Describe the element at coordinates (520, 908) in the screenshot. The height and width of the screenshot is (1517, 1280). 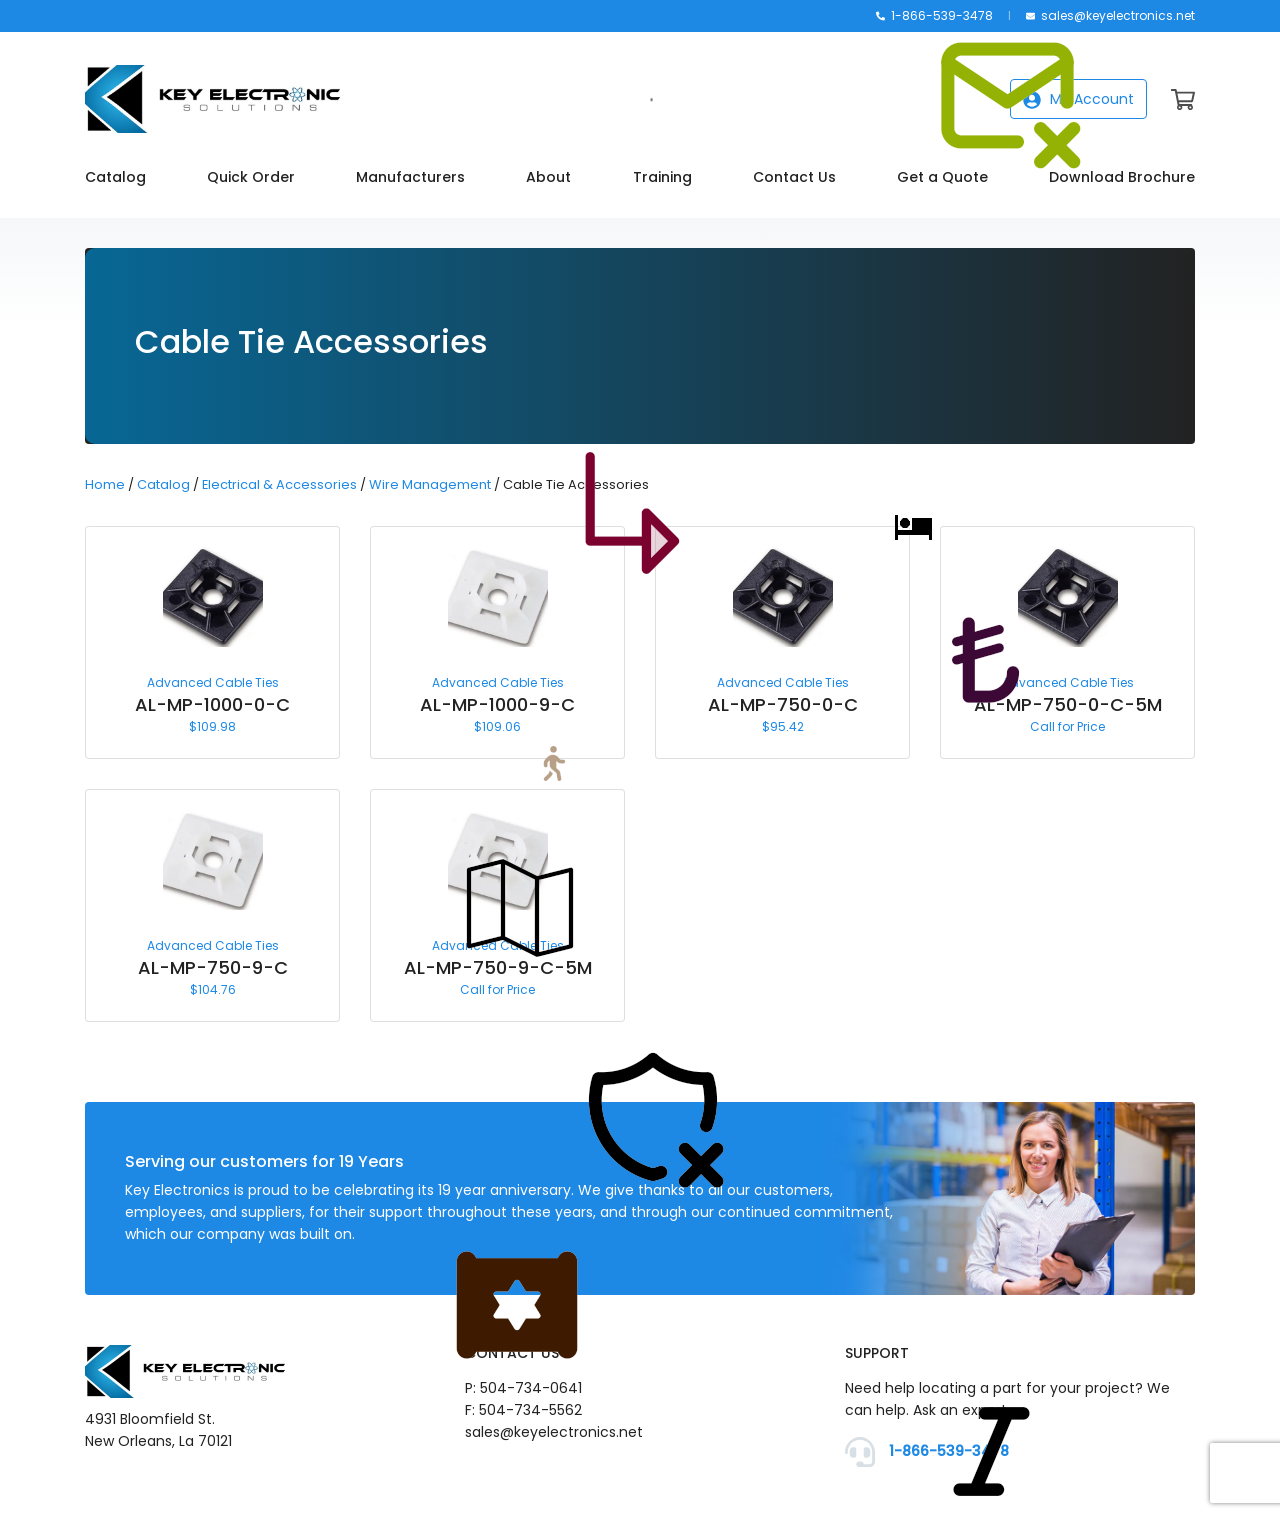
I see `view map or navigation` at that location.